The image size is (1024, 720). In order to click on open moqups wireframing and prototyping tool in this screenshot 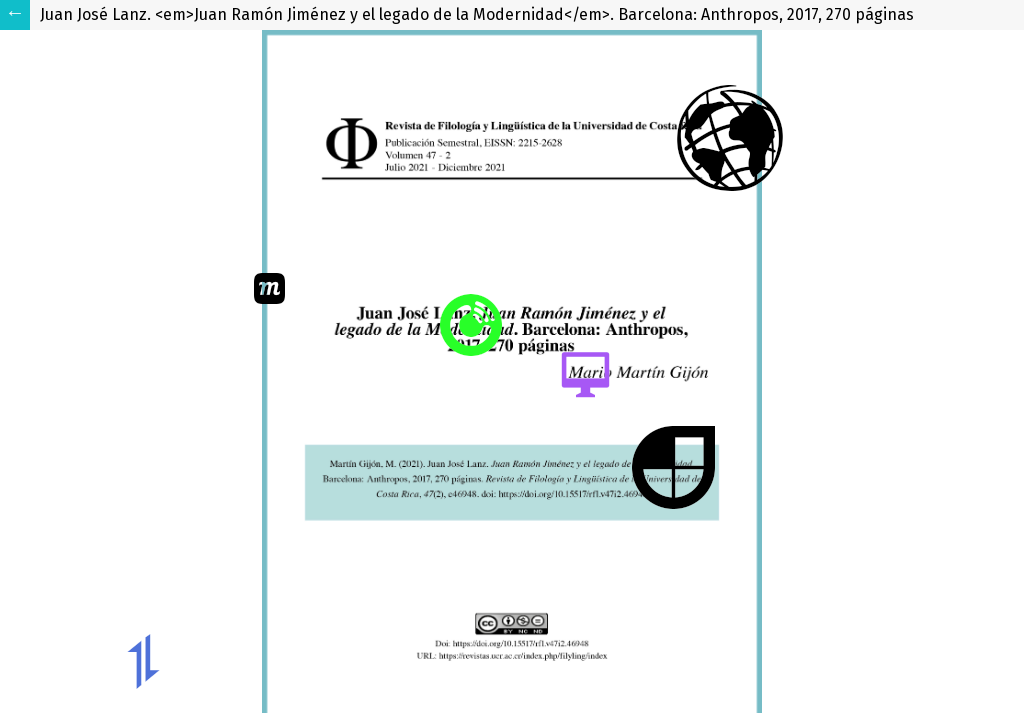, I will do `click(269, 288)`.